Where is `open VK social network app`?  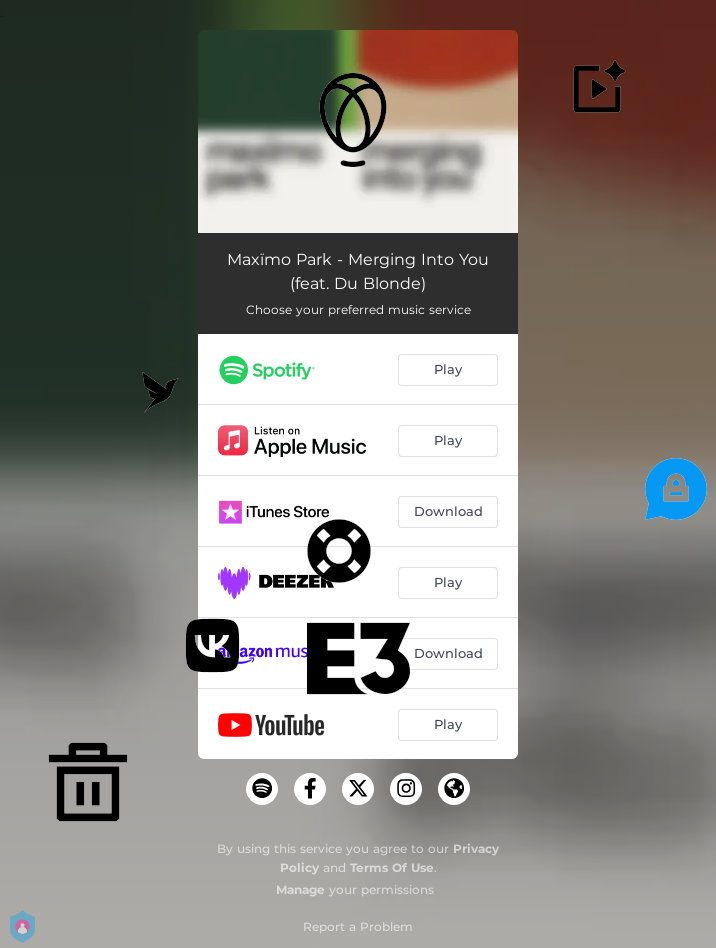
open VK social network app is located at coordinates (212, 645).